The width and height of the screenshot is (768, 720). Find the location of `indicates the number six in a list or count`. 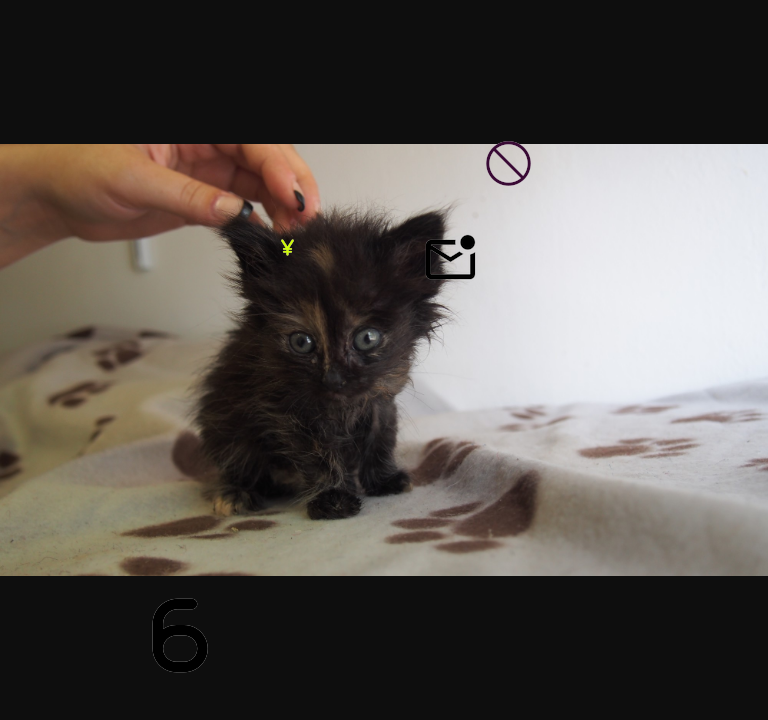

indicates the number six in a list or count is located at coordinates (181, 635).